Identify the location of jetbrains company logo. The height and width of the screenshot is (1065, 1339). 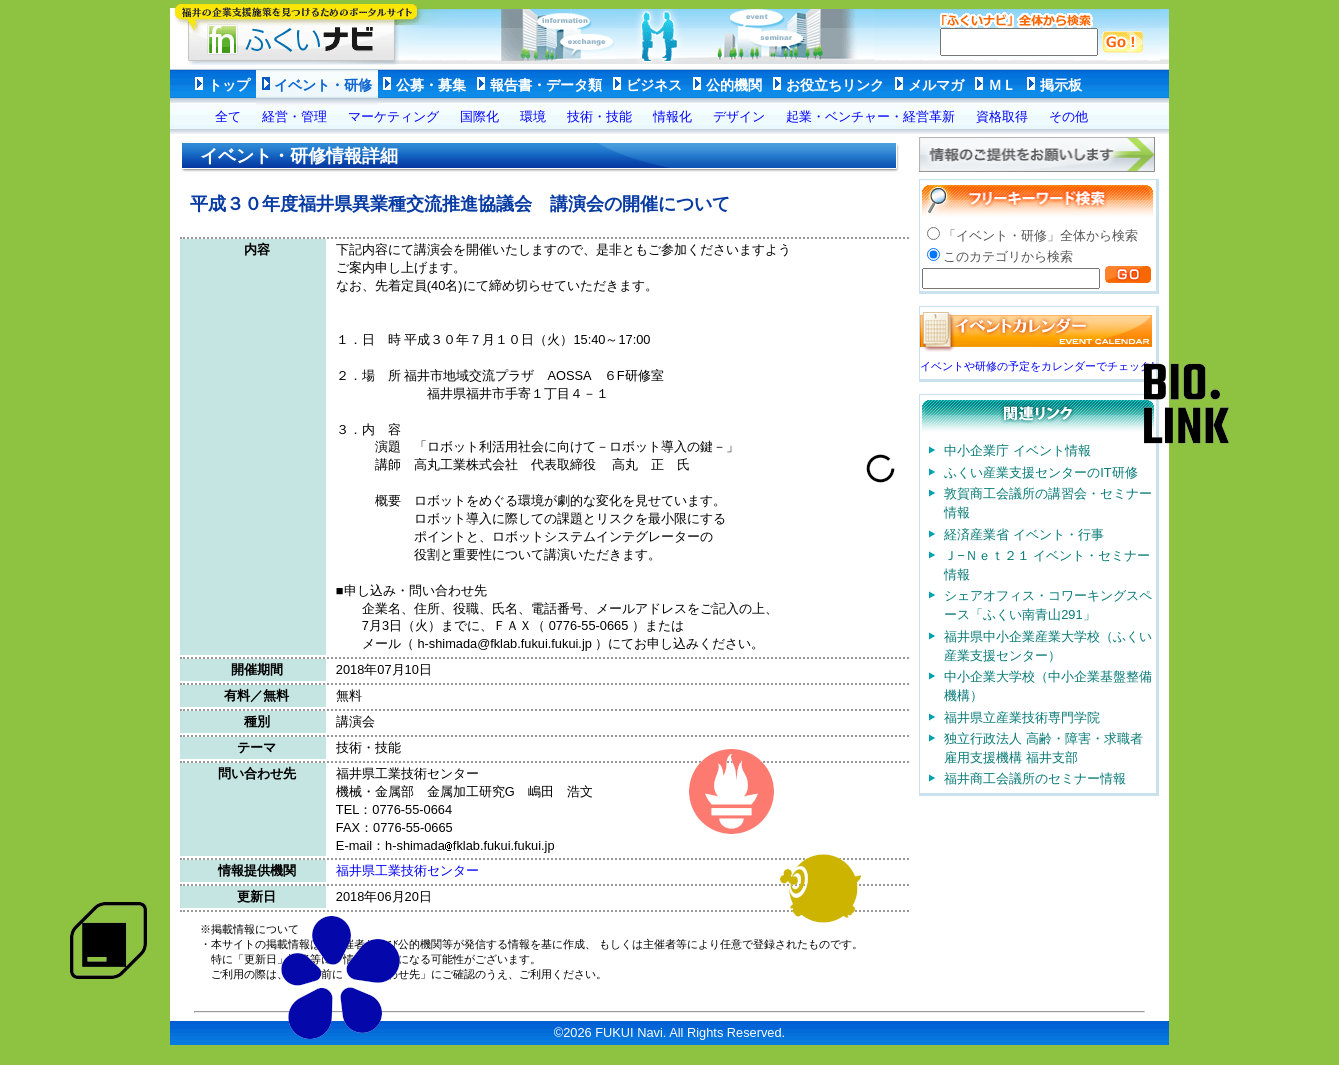
(108, 940).